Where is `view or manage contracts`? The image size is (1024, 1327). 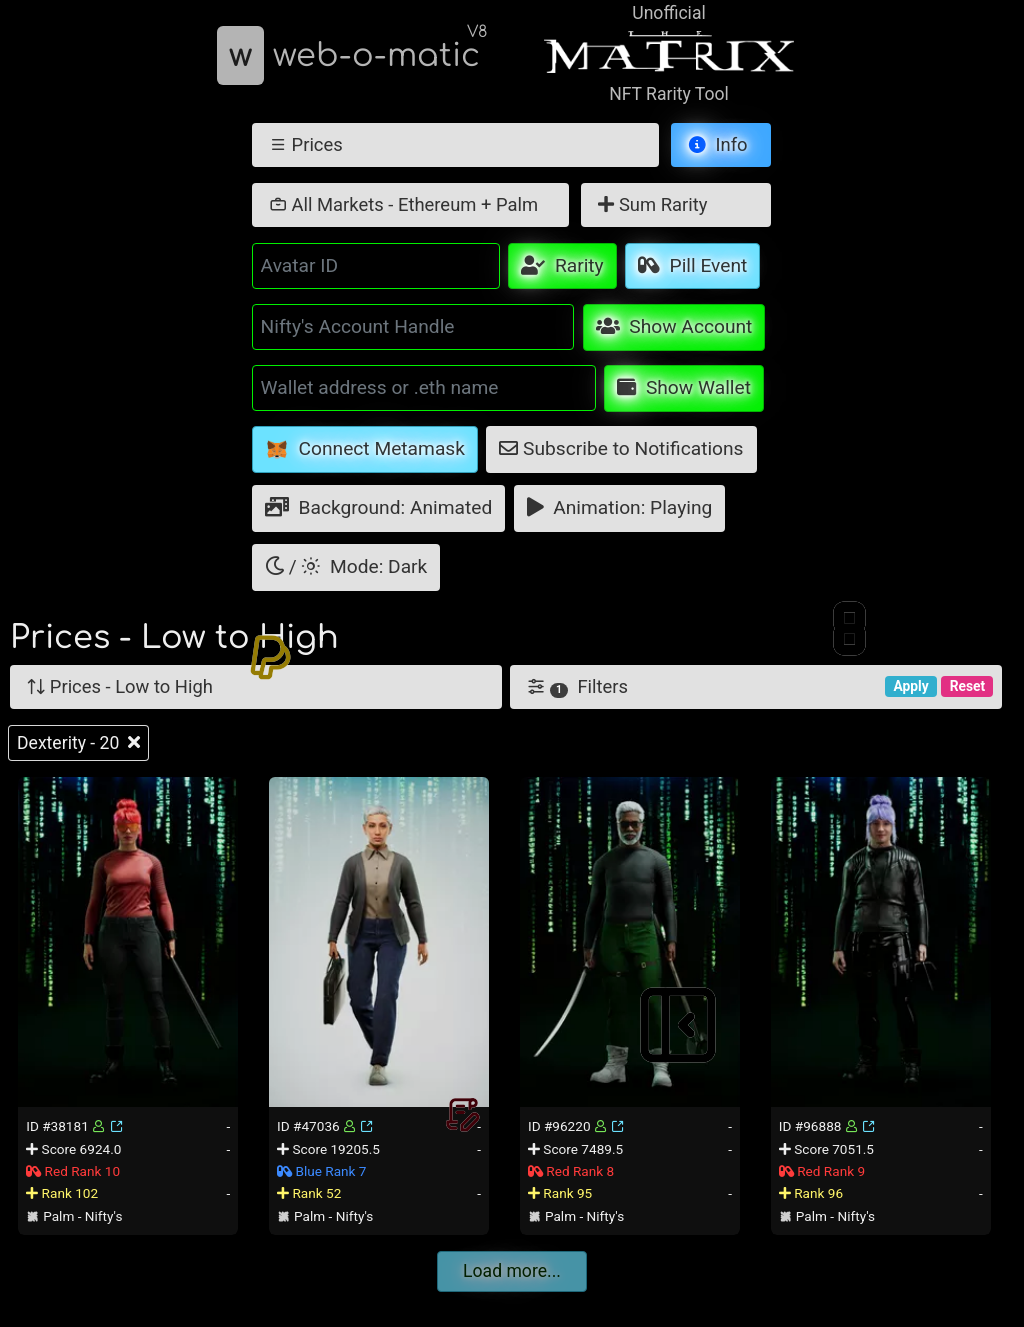
view or manage contracts is located at coordinates (462, 1114).